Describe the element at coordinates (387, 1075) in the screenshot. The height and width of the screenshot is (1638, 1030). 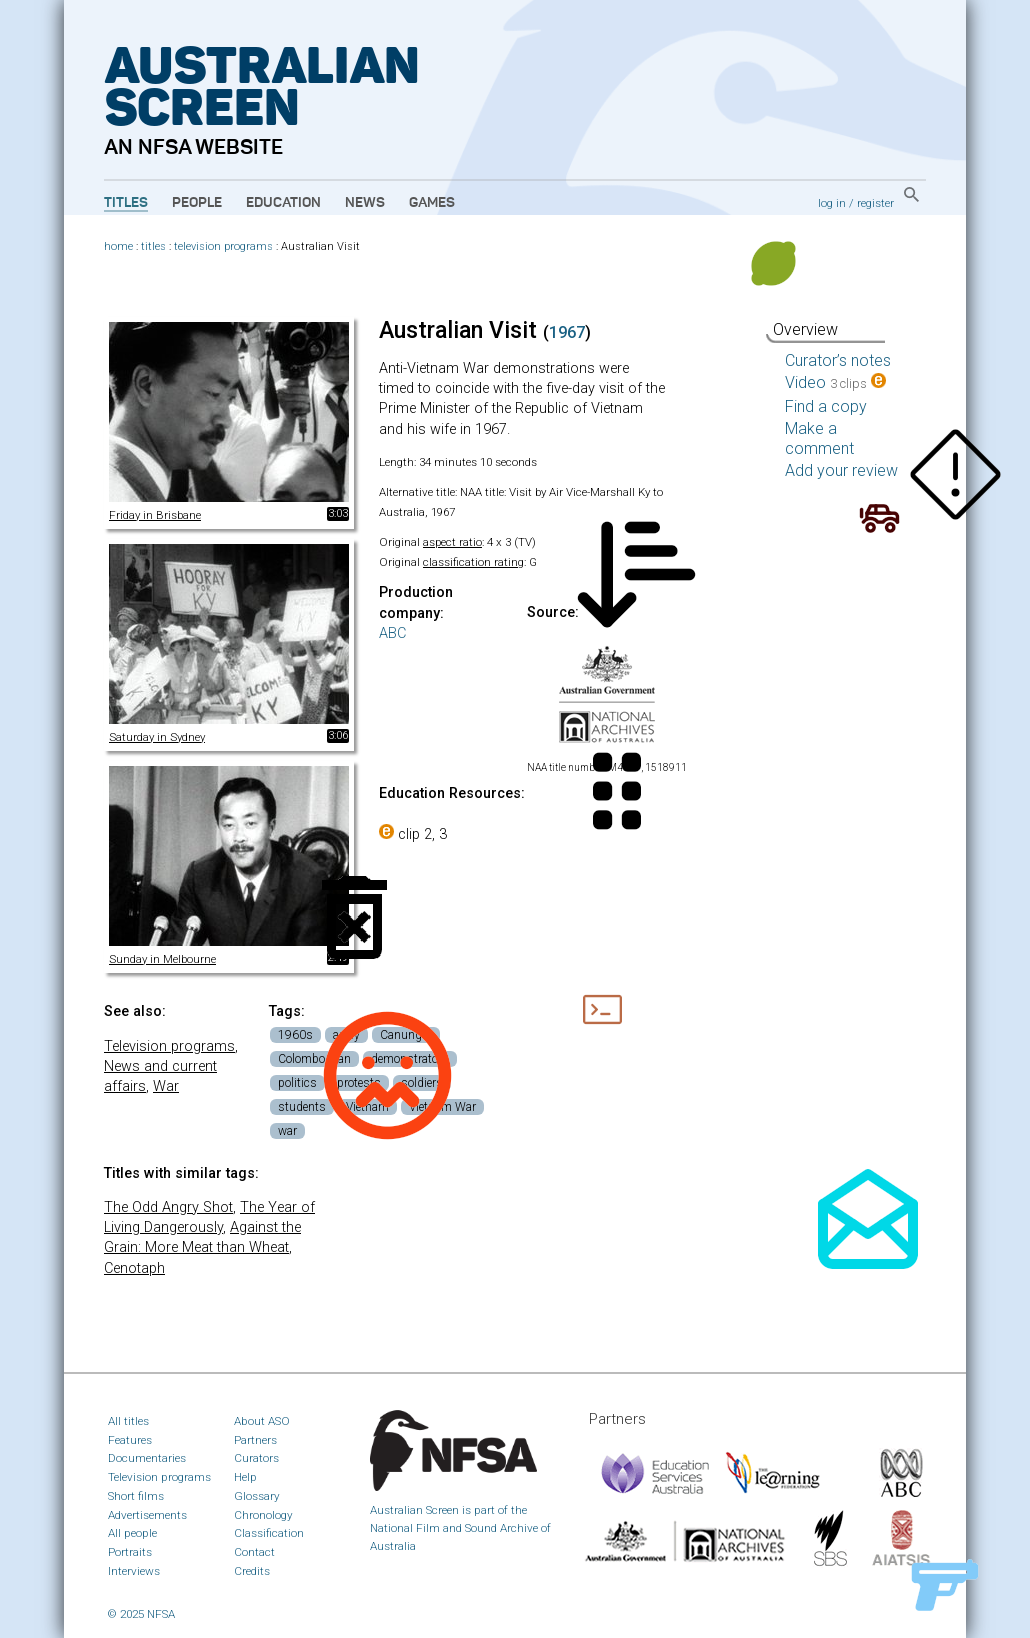
I see `indicates user is feeling anxious or nervous` at that location.